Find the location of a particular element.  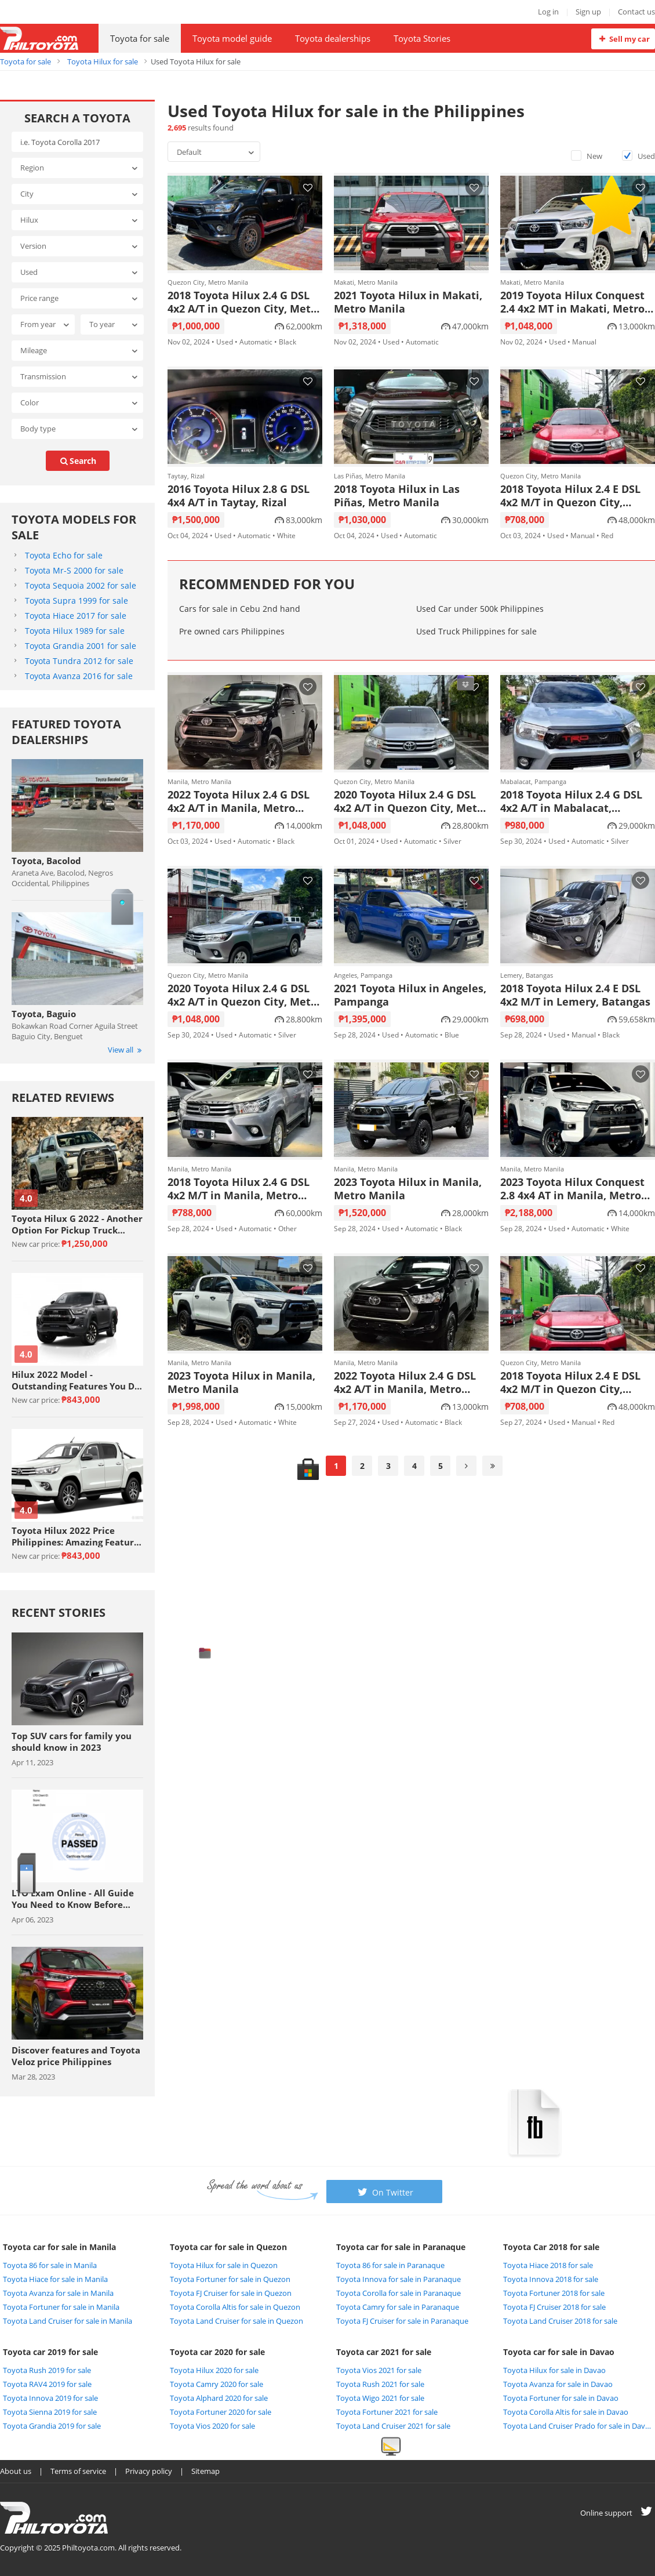

access memory stick or removable storage is located at coordinates (26, 1873).